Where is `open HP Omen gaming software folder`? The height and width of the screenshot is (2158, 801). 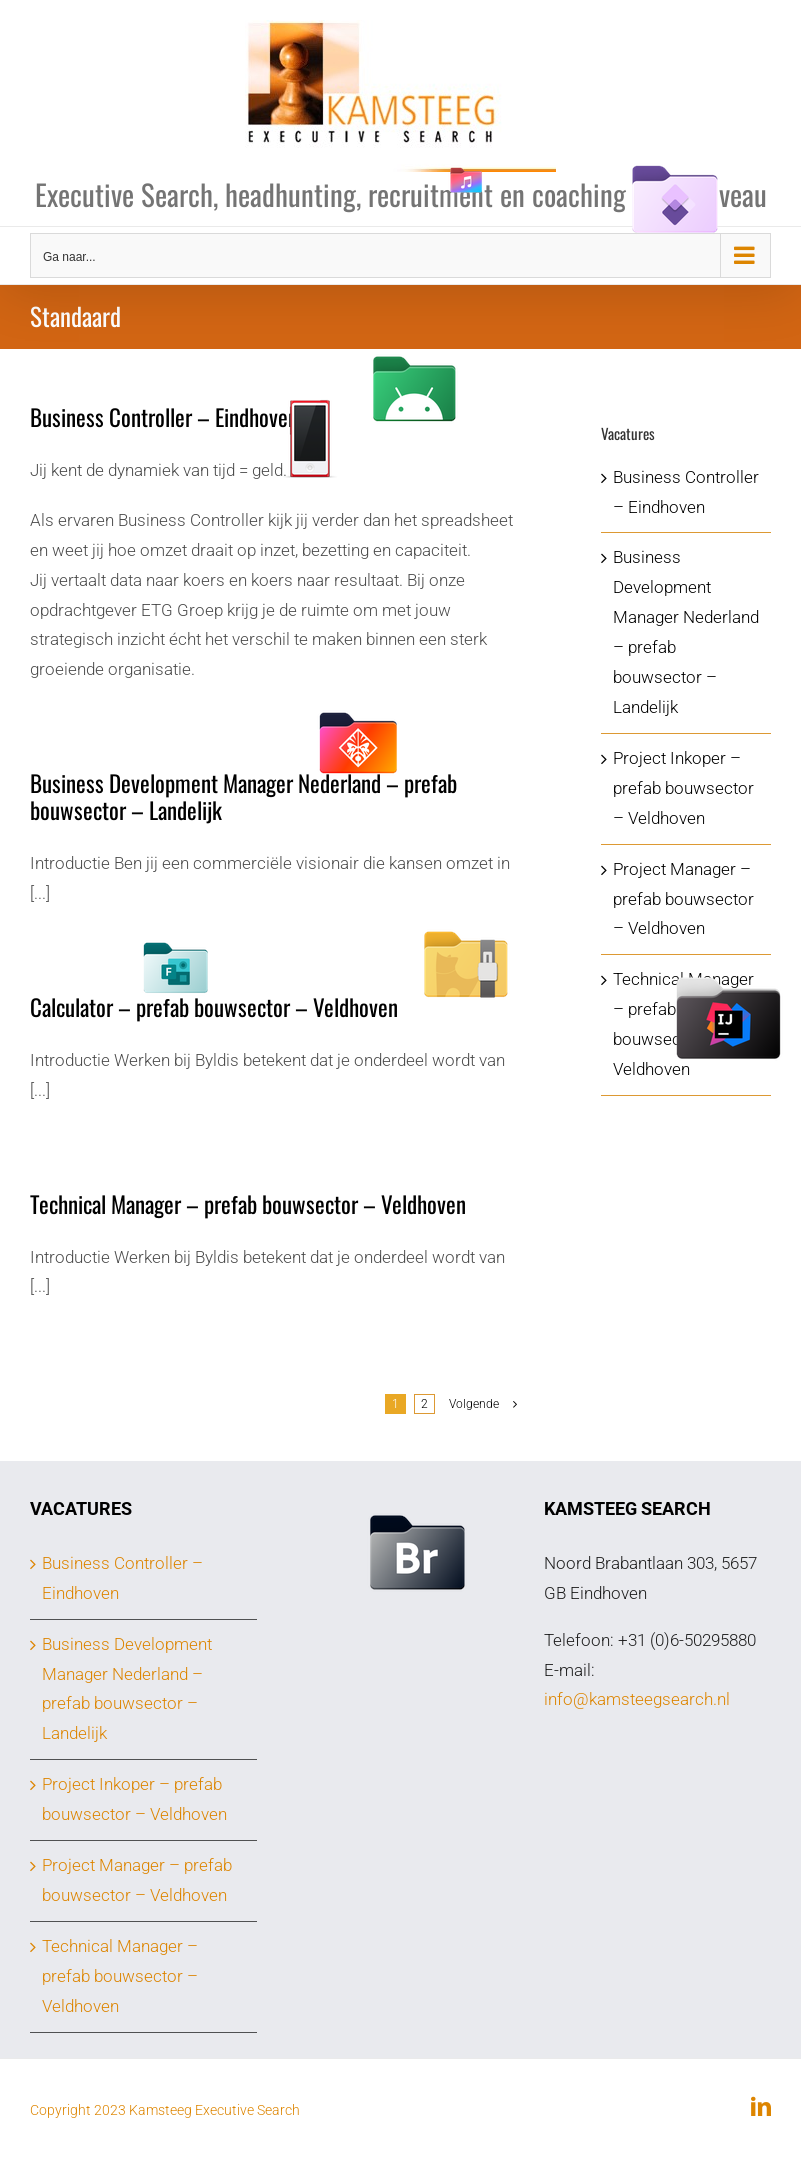
open HP Omen gaming software folder is located at coordinates (358, 745).